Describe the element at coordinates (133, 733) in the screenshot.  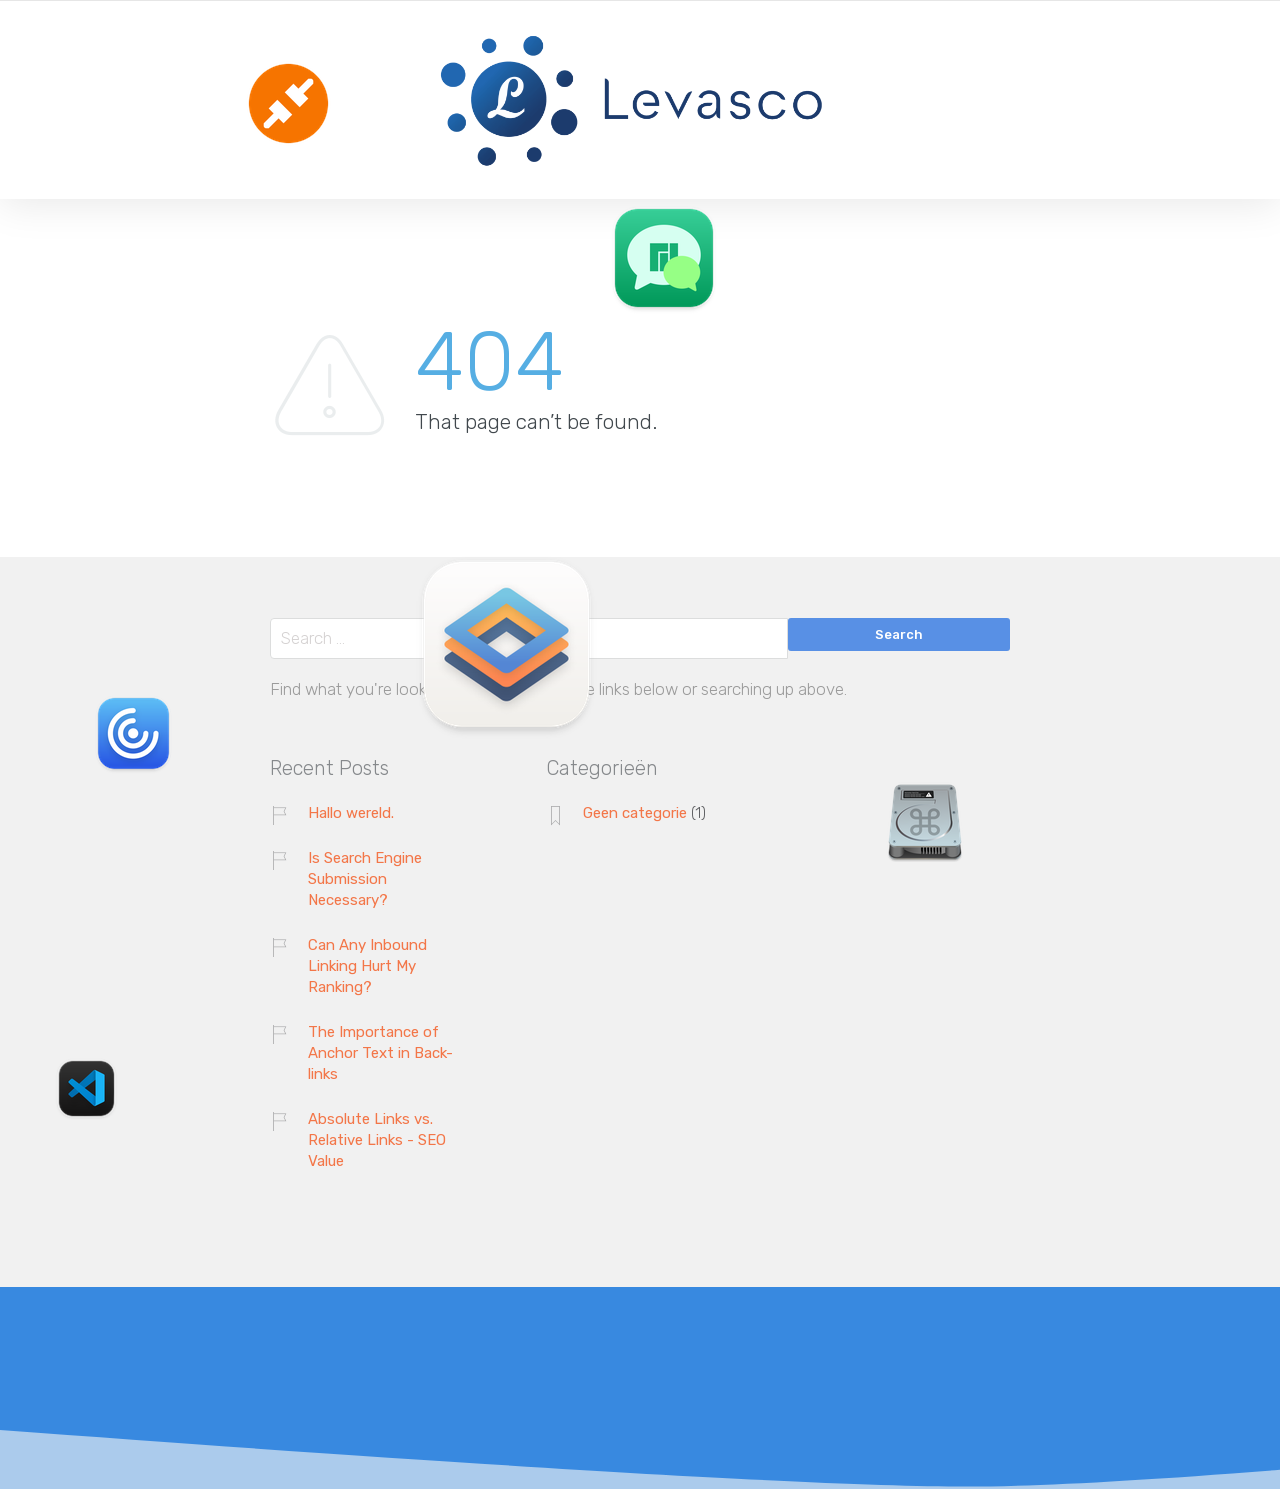
I see `open citrix workspace app` at that location.